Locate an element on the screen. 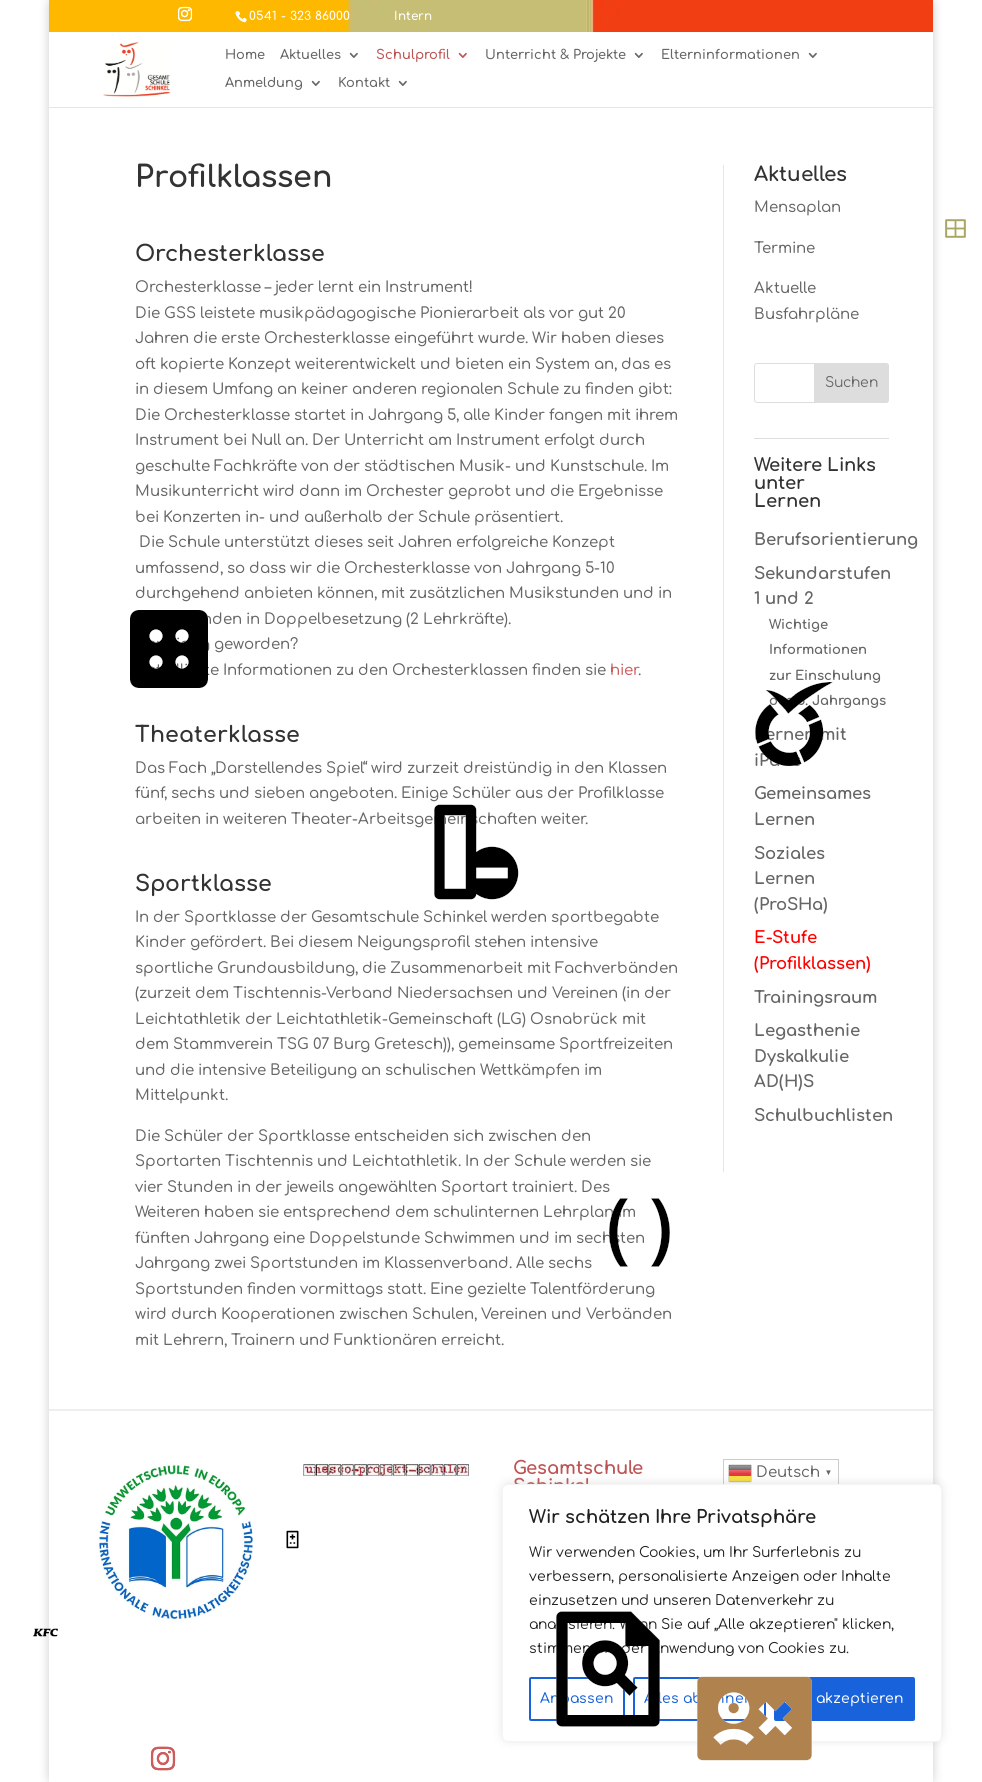  search within a document is located at coordinates (608, 1669).